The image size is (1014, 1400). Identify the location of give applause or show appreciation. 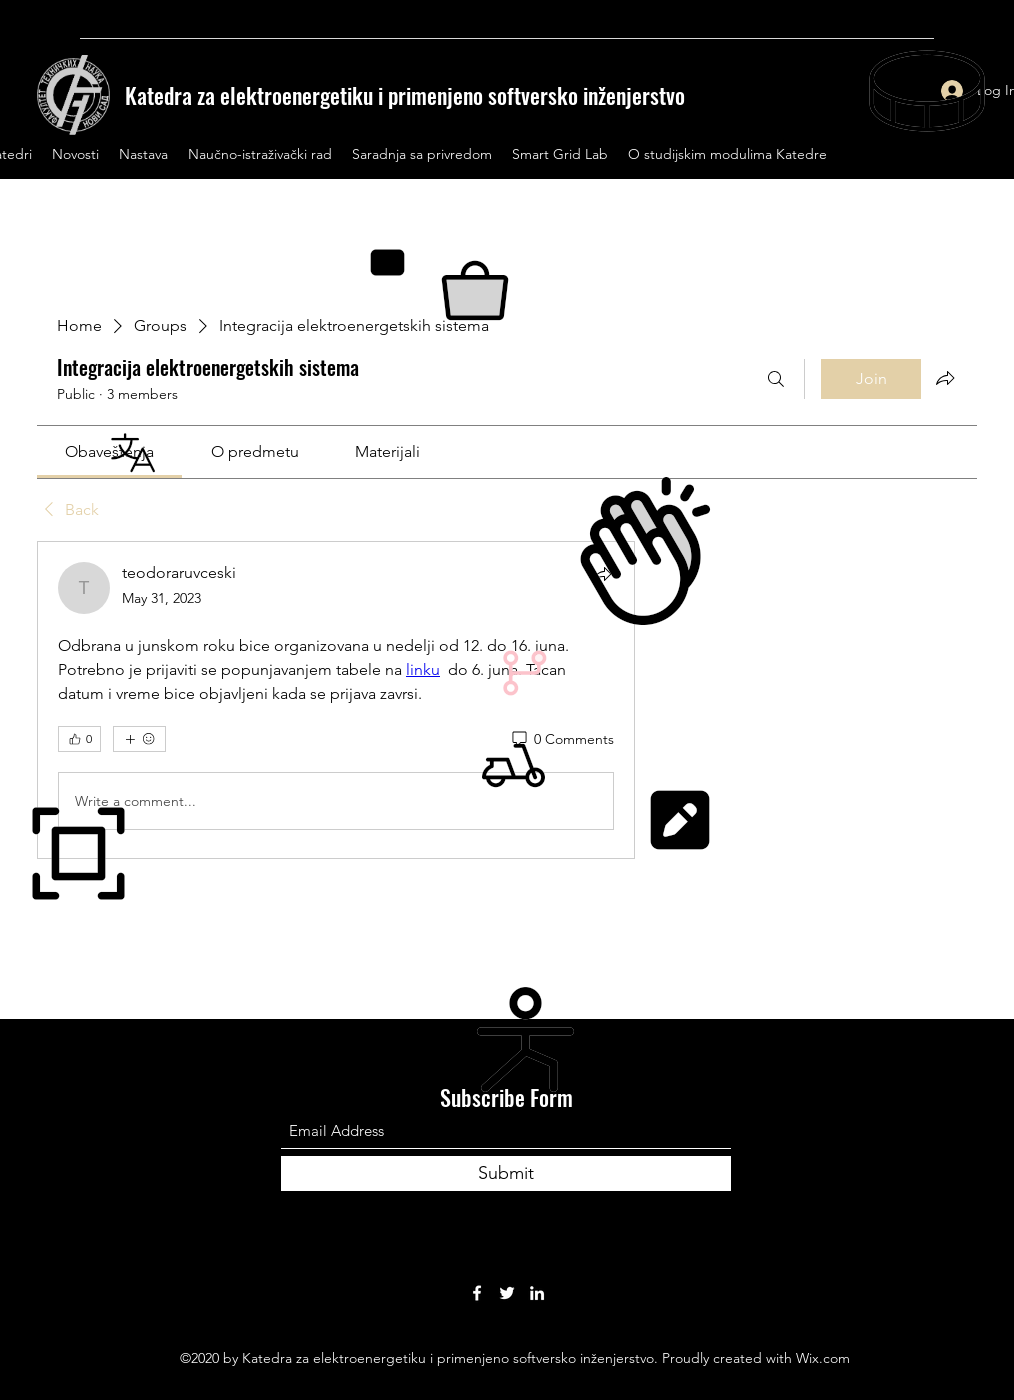
(643, 551).